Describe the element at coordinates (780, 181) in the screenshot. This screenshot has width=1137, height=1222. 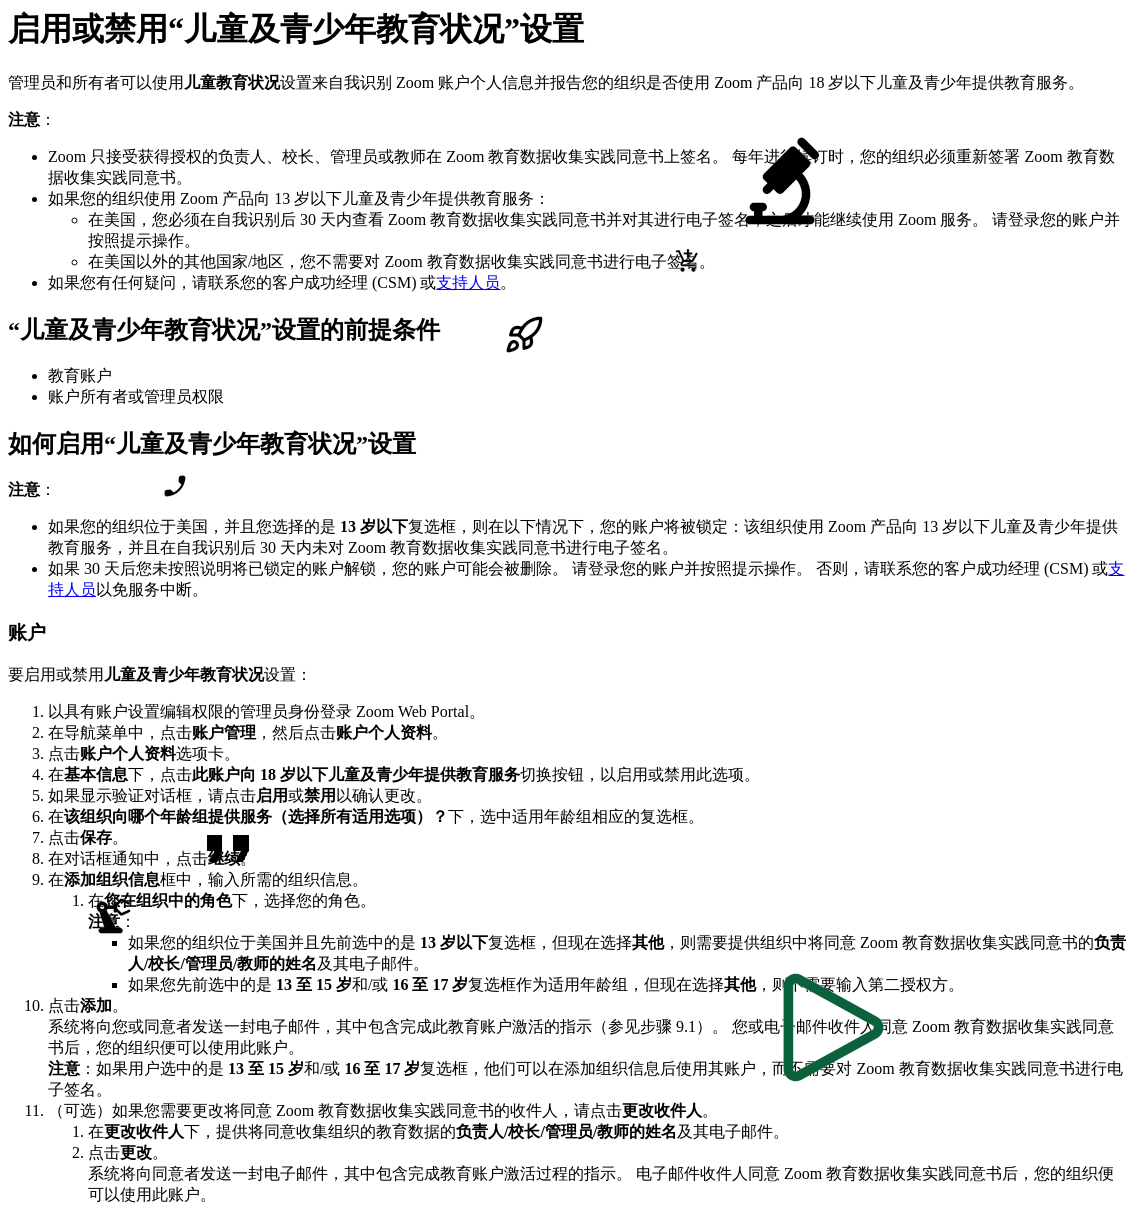
I see `access scientific or research tools` at that location.